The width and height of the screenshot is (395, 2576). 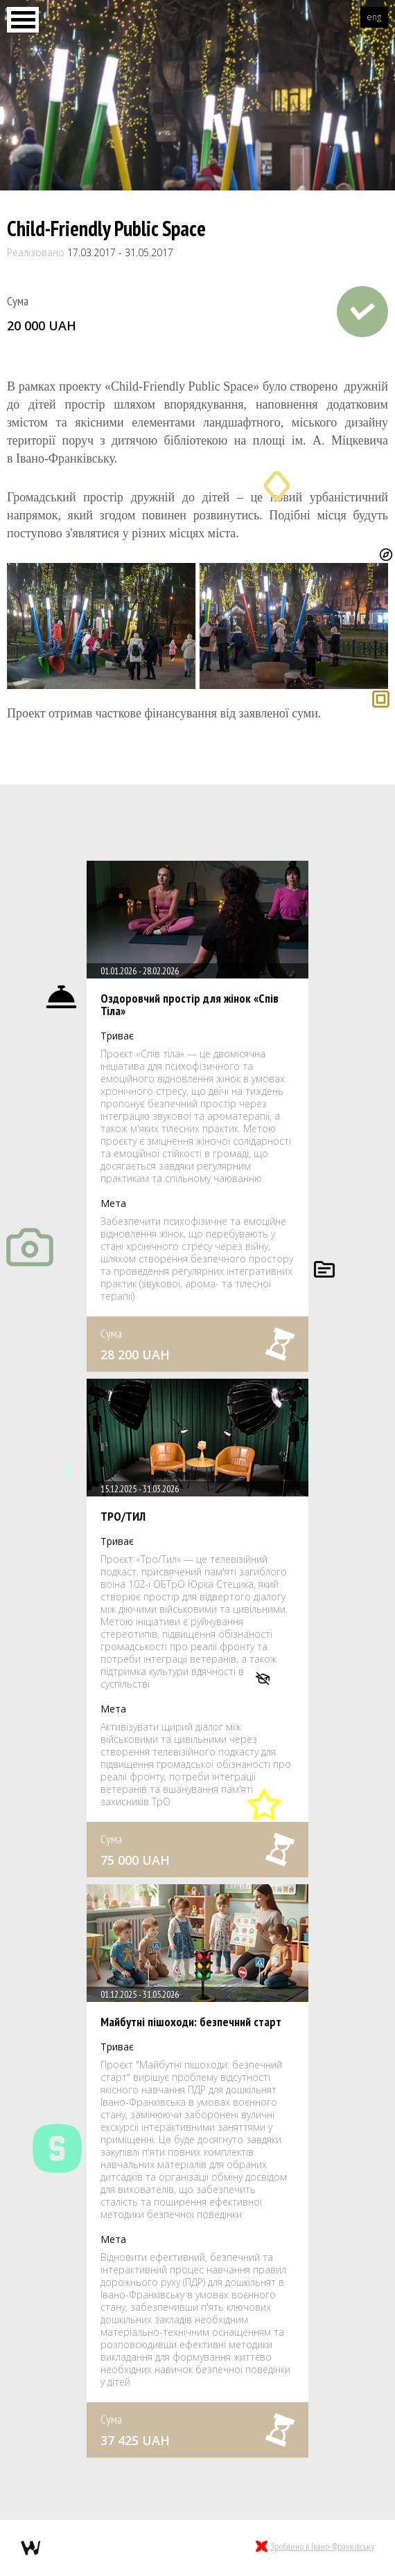 I want to click on indicates step 3 in a multi-step process, so click(x=67, y=1470).